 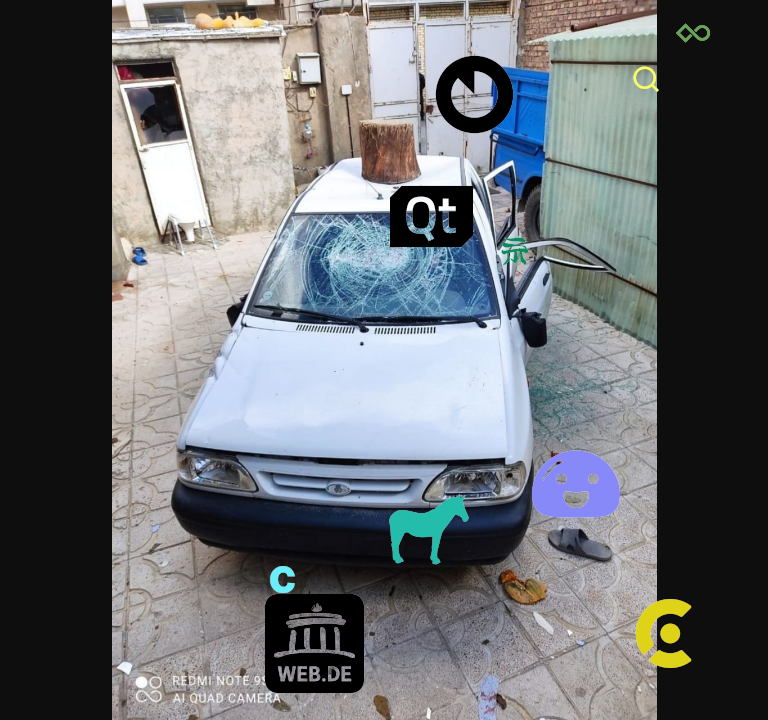 What do you see at coordinates (646, 79) in the screenshot?
I see `search for content or items` at bounding box center [646, 79].